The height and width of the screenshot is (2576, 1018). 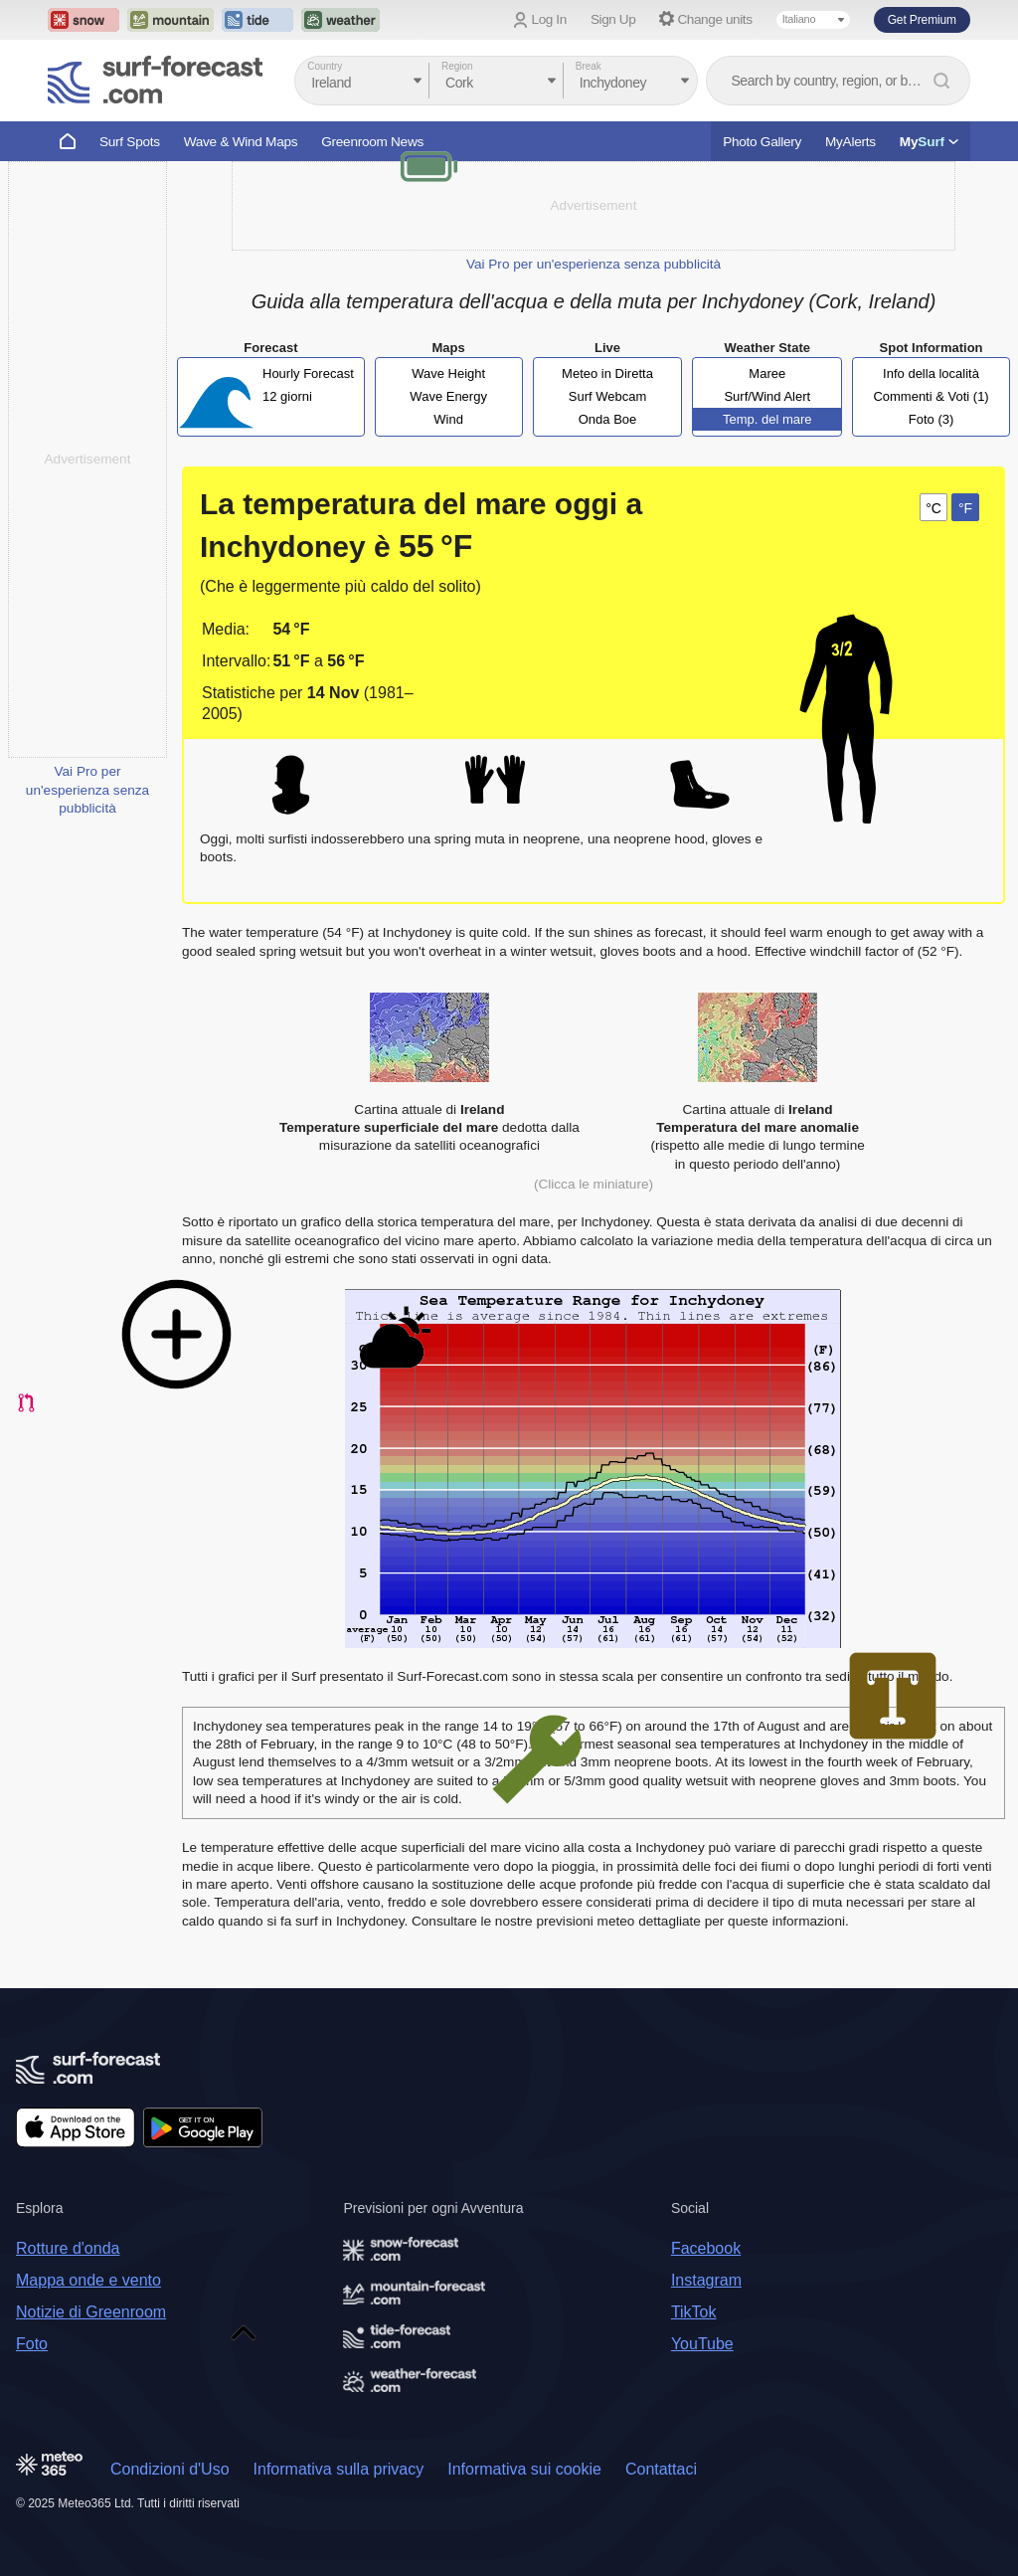 I want to click on format text or access text styling options, so click(x=893, y=1696).